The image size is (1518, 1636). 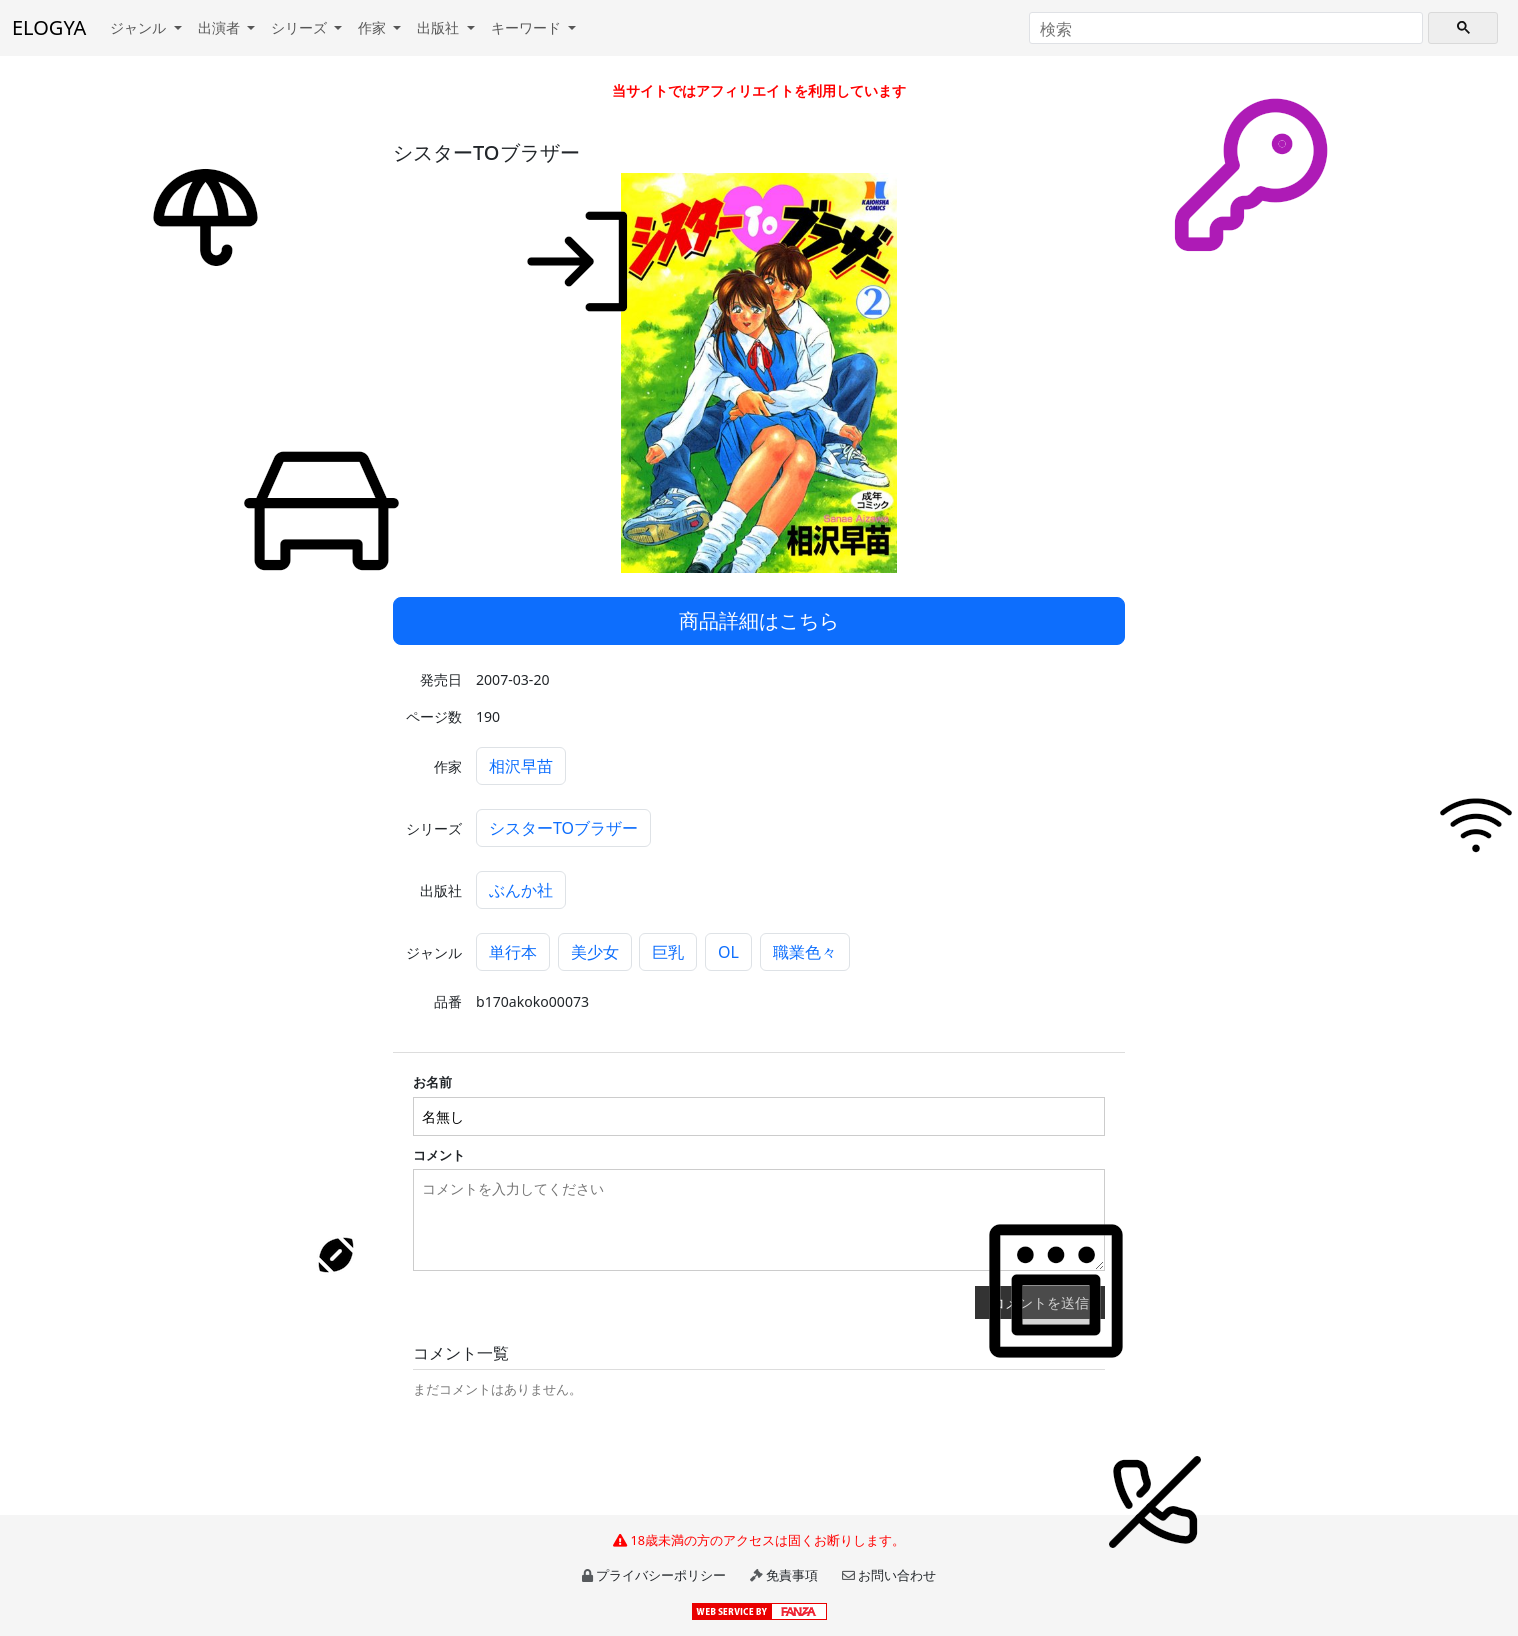 What do you see at coordinates (1251, 175) in the screenshot?
I see `access account security settings` at bounding box center [1251, 175].